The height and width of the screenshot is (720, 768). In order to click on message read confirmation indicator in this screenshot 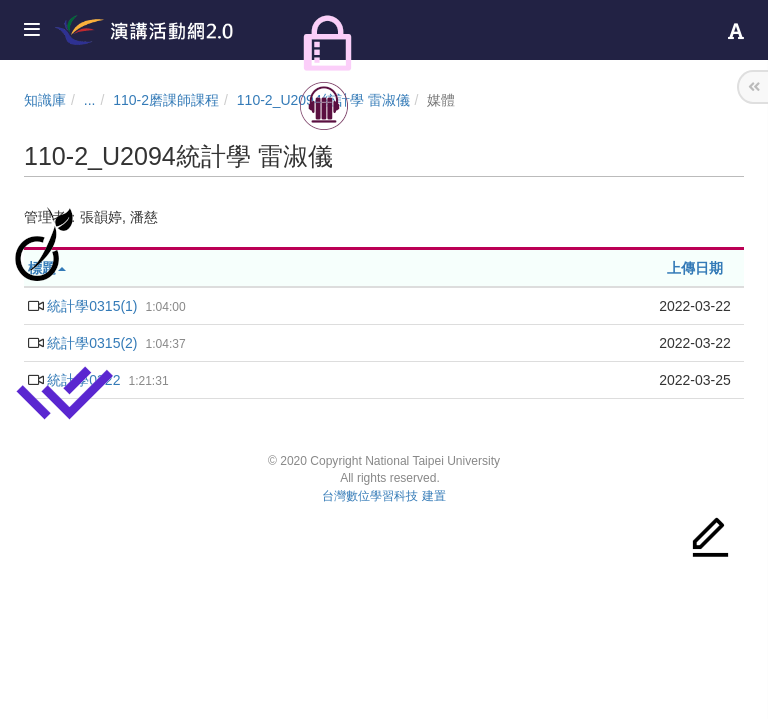, I will do `click(65, 393)`.